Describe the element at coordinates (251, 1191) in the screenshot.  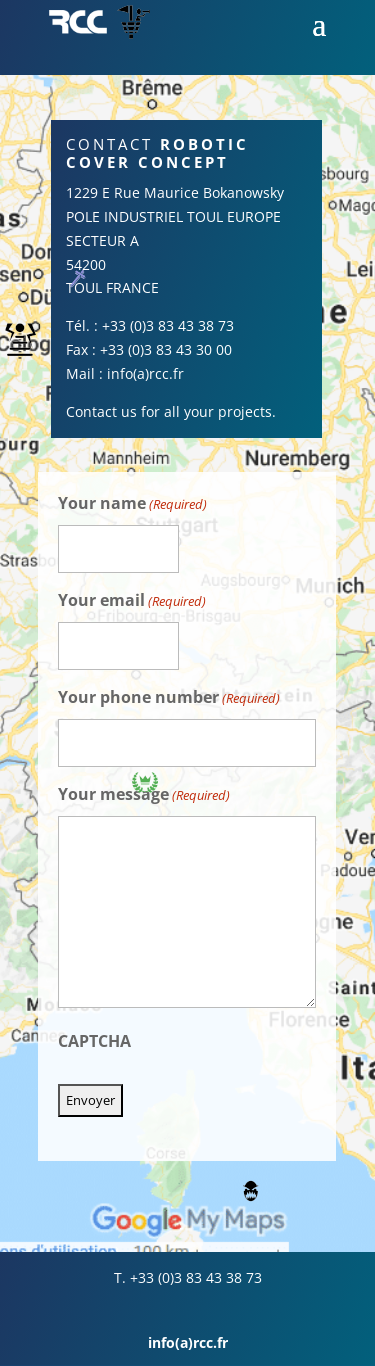
I see `select lizardman character or race` at that location.